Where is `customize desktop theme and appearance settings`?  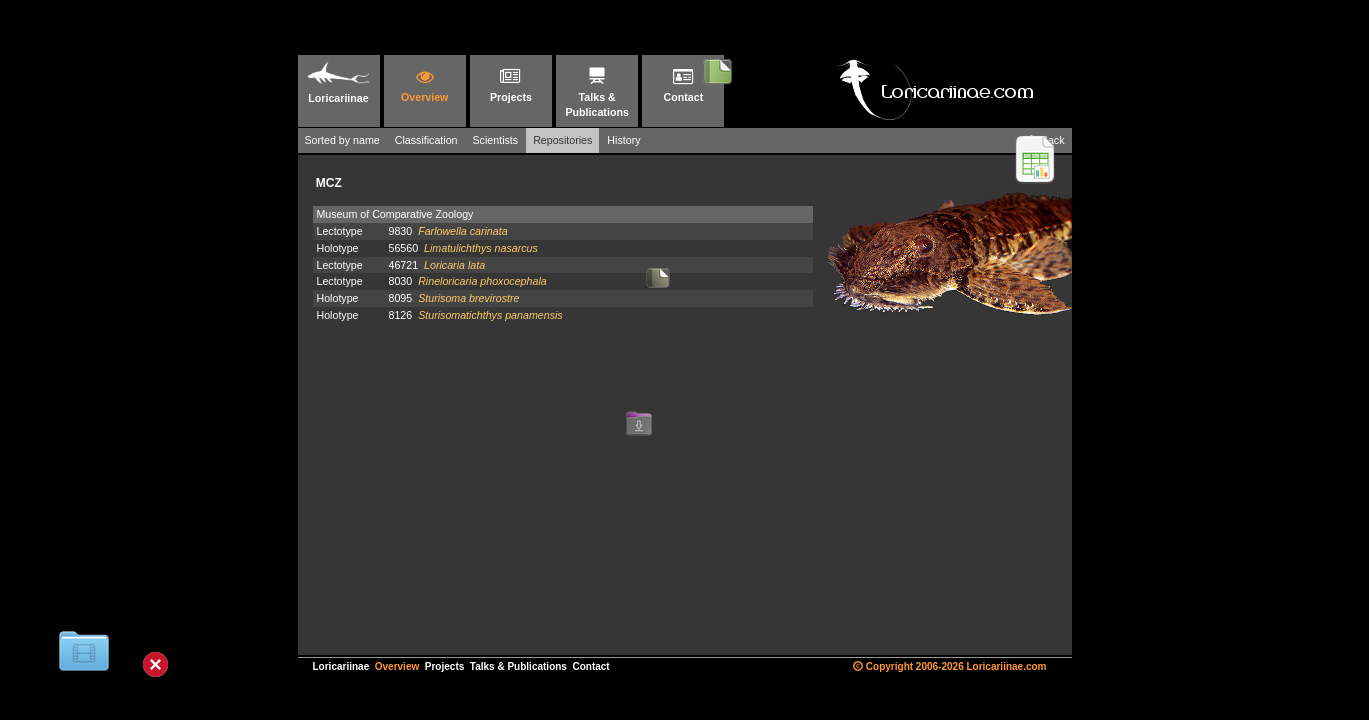 customize desktop theme and appearance settings is located at coordinates (717, 71).